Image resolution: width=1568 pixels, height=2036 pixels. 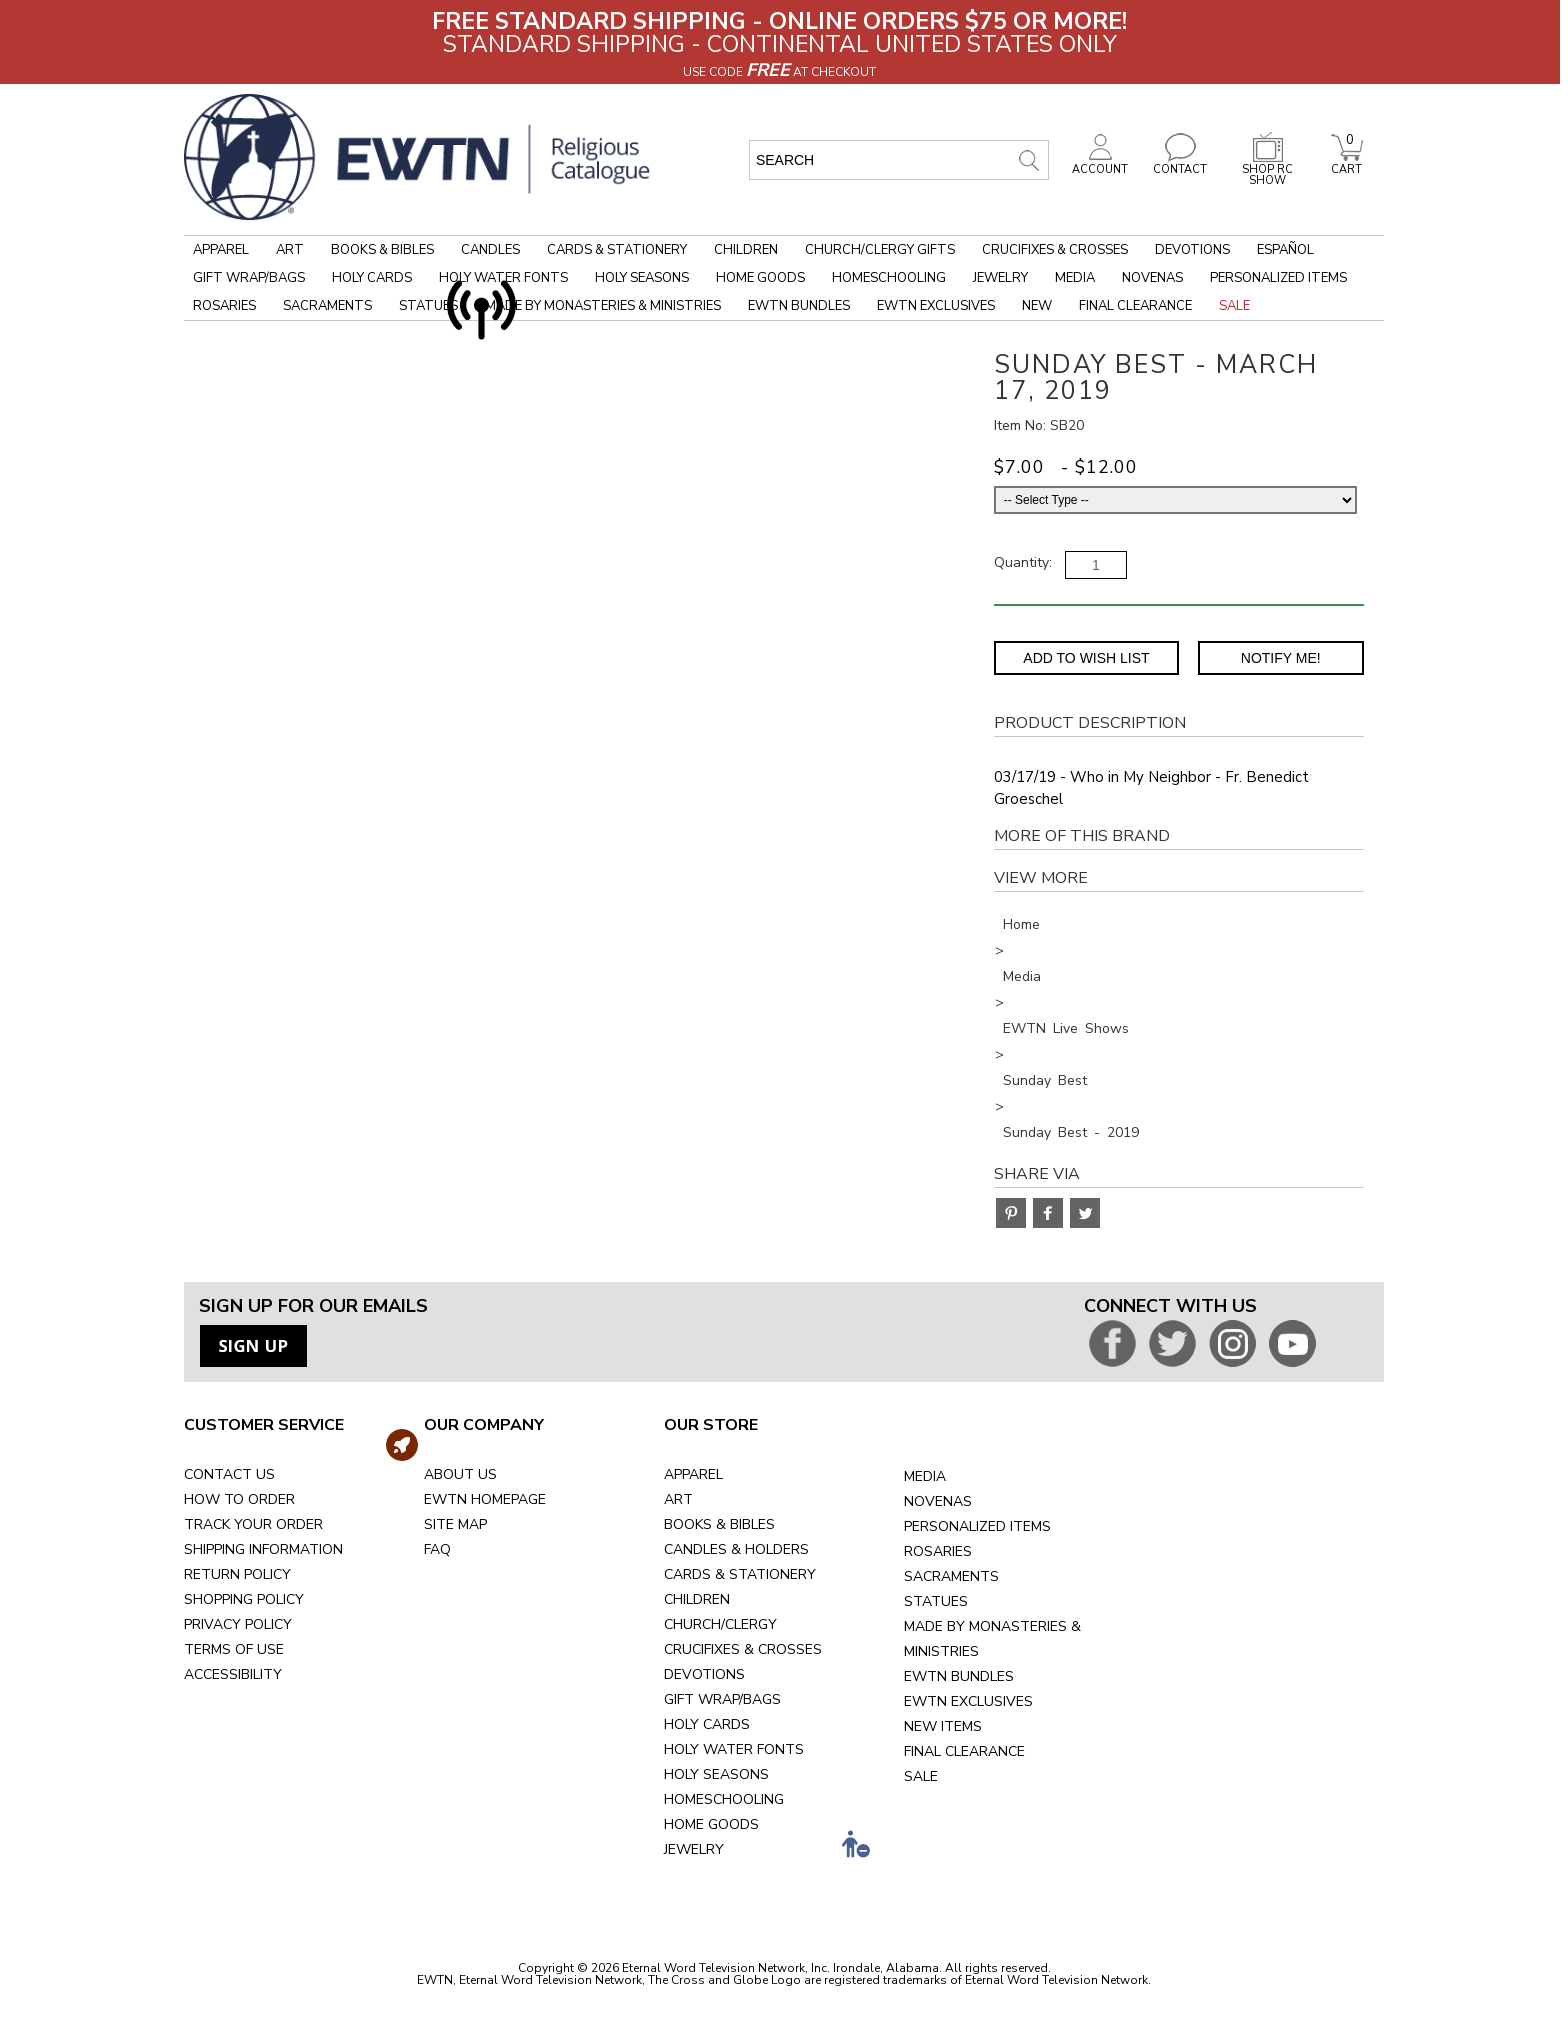 I want to click on start a live broadcast or stream, so click(x=481, y=309).